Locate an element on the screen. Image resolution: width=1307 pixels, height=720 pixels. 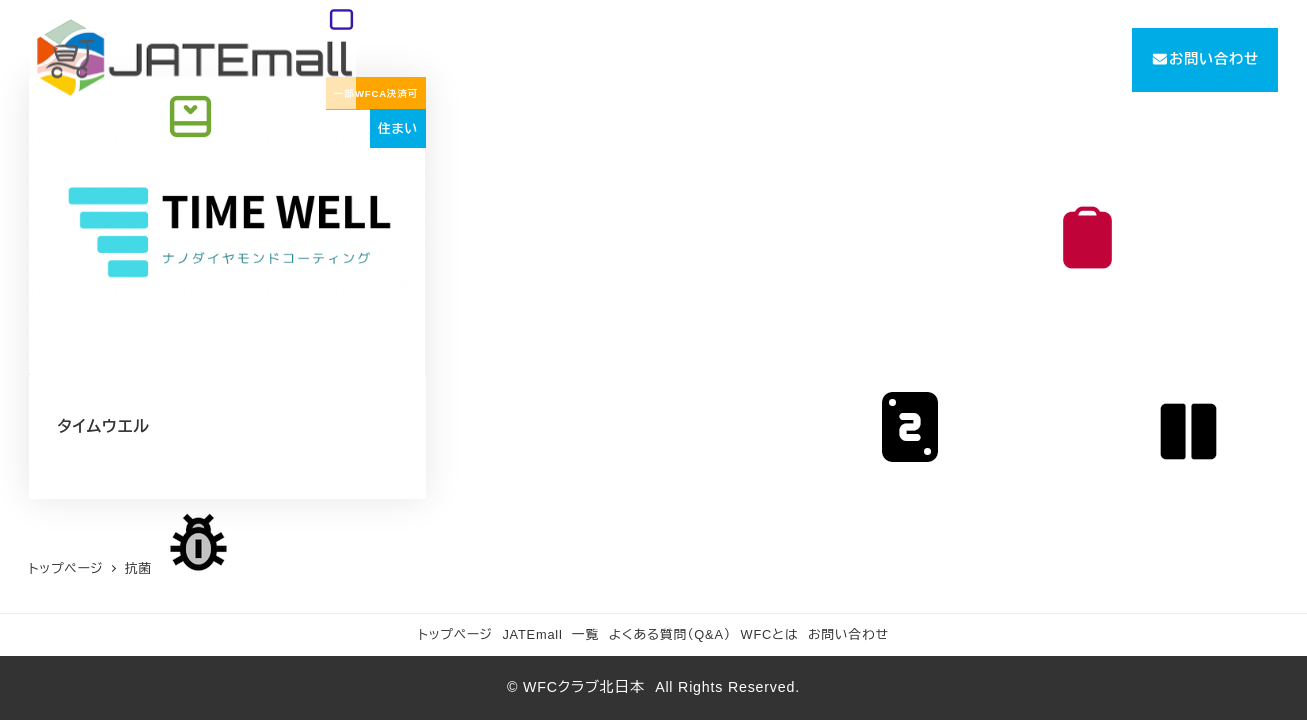
collapse the bottom panel or toolbar is located at coordinates (190, 116).